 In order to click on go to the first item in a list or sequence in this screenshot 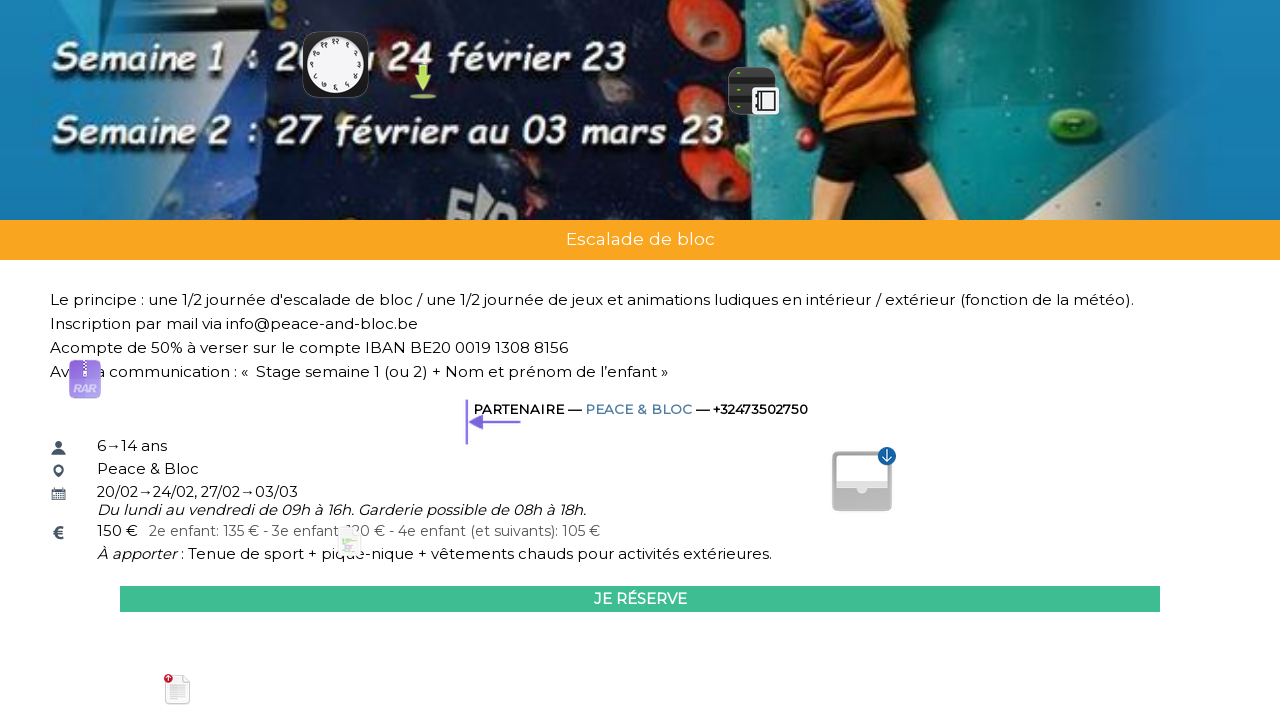, I will do `click(493, 422)`.